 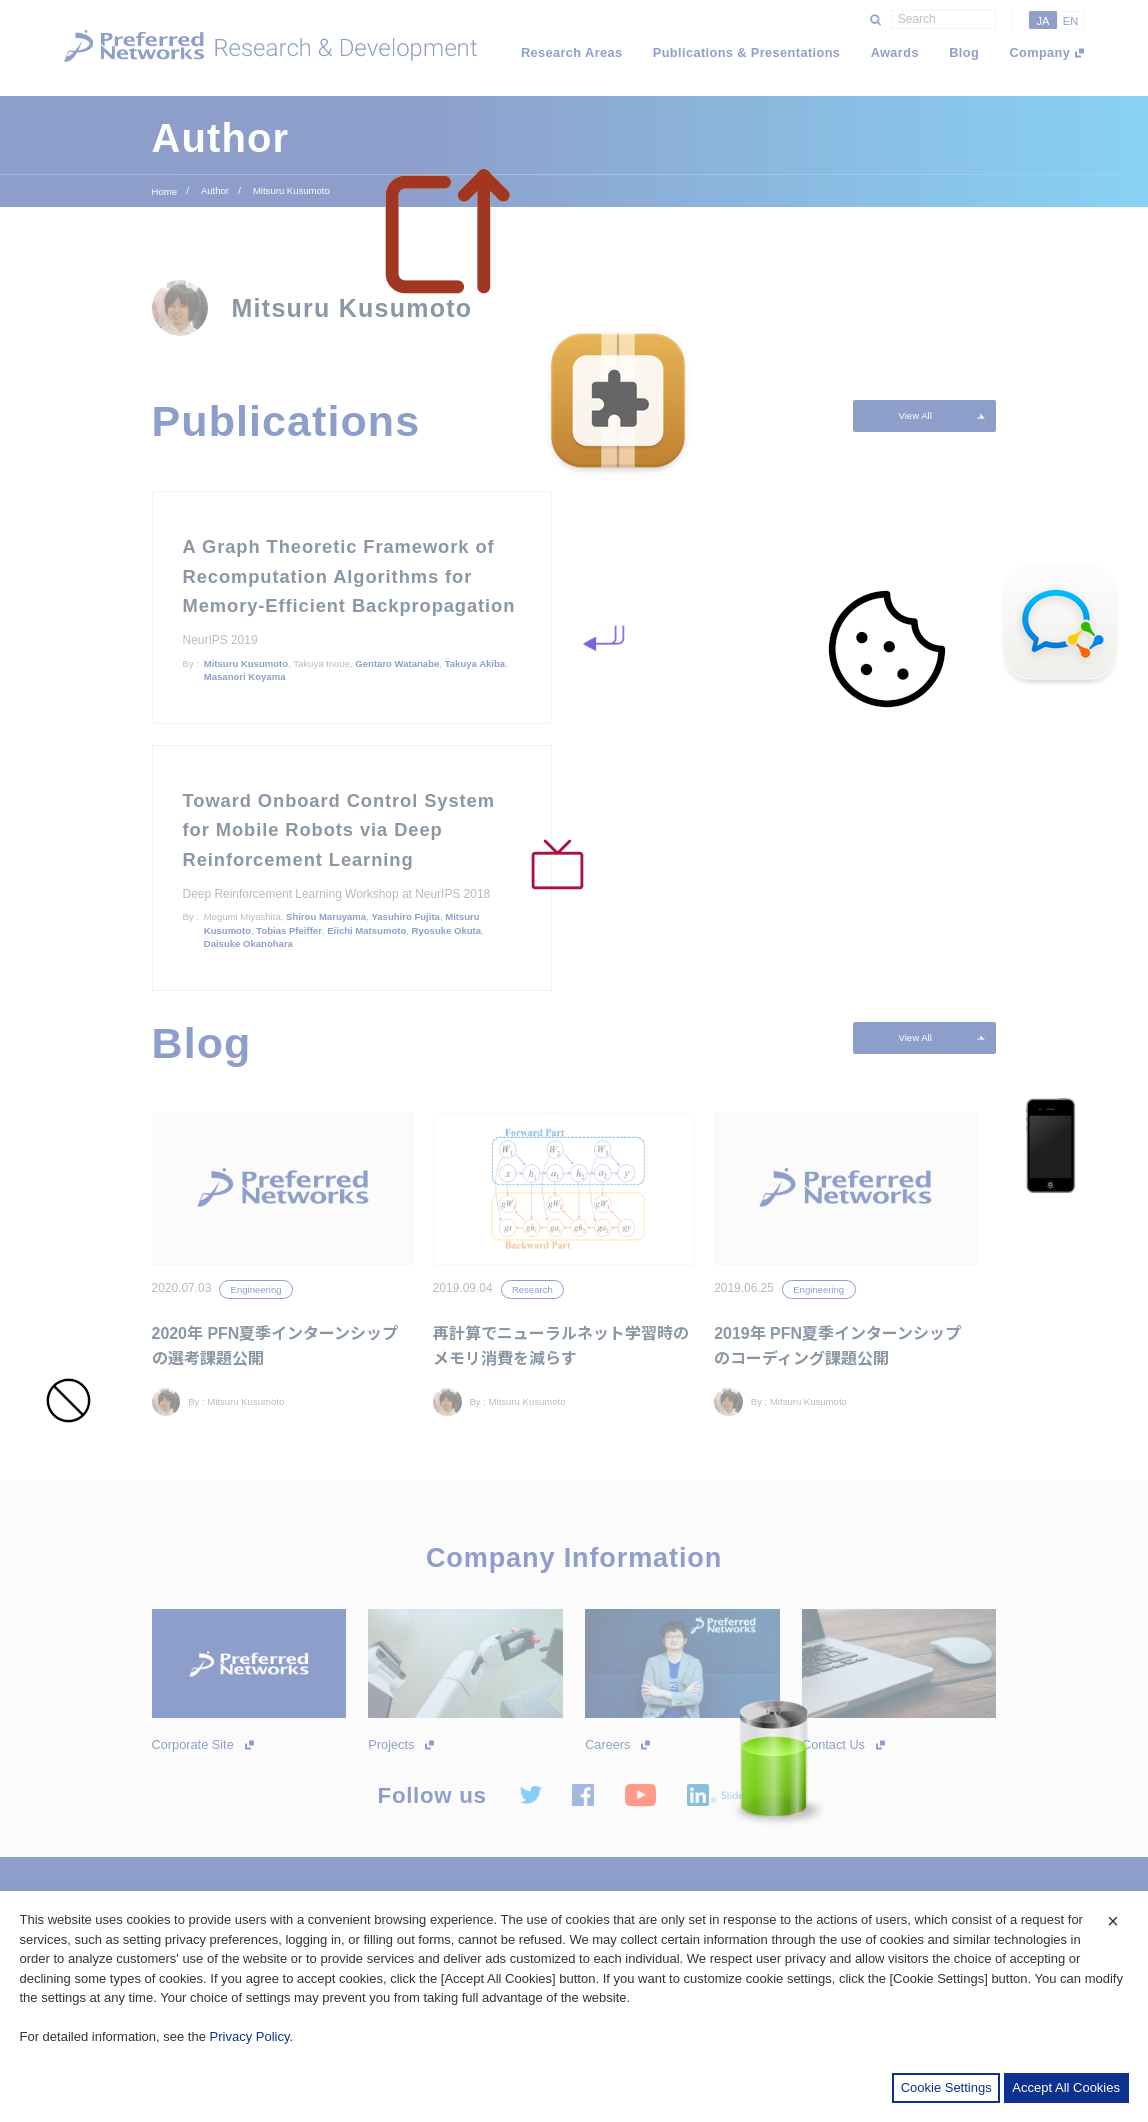 I want to click on indicates a blocked or prohibited action, so click(x=68, y=1400).